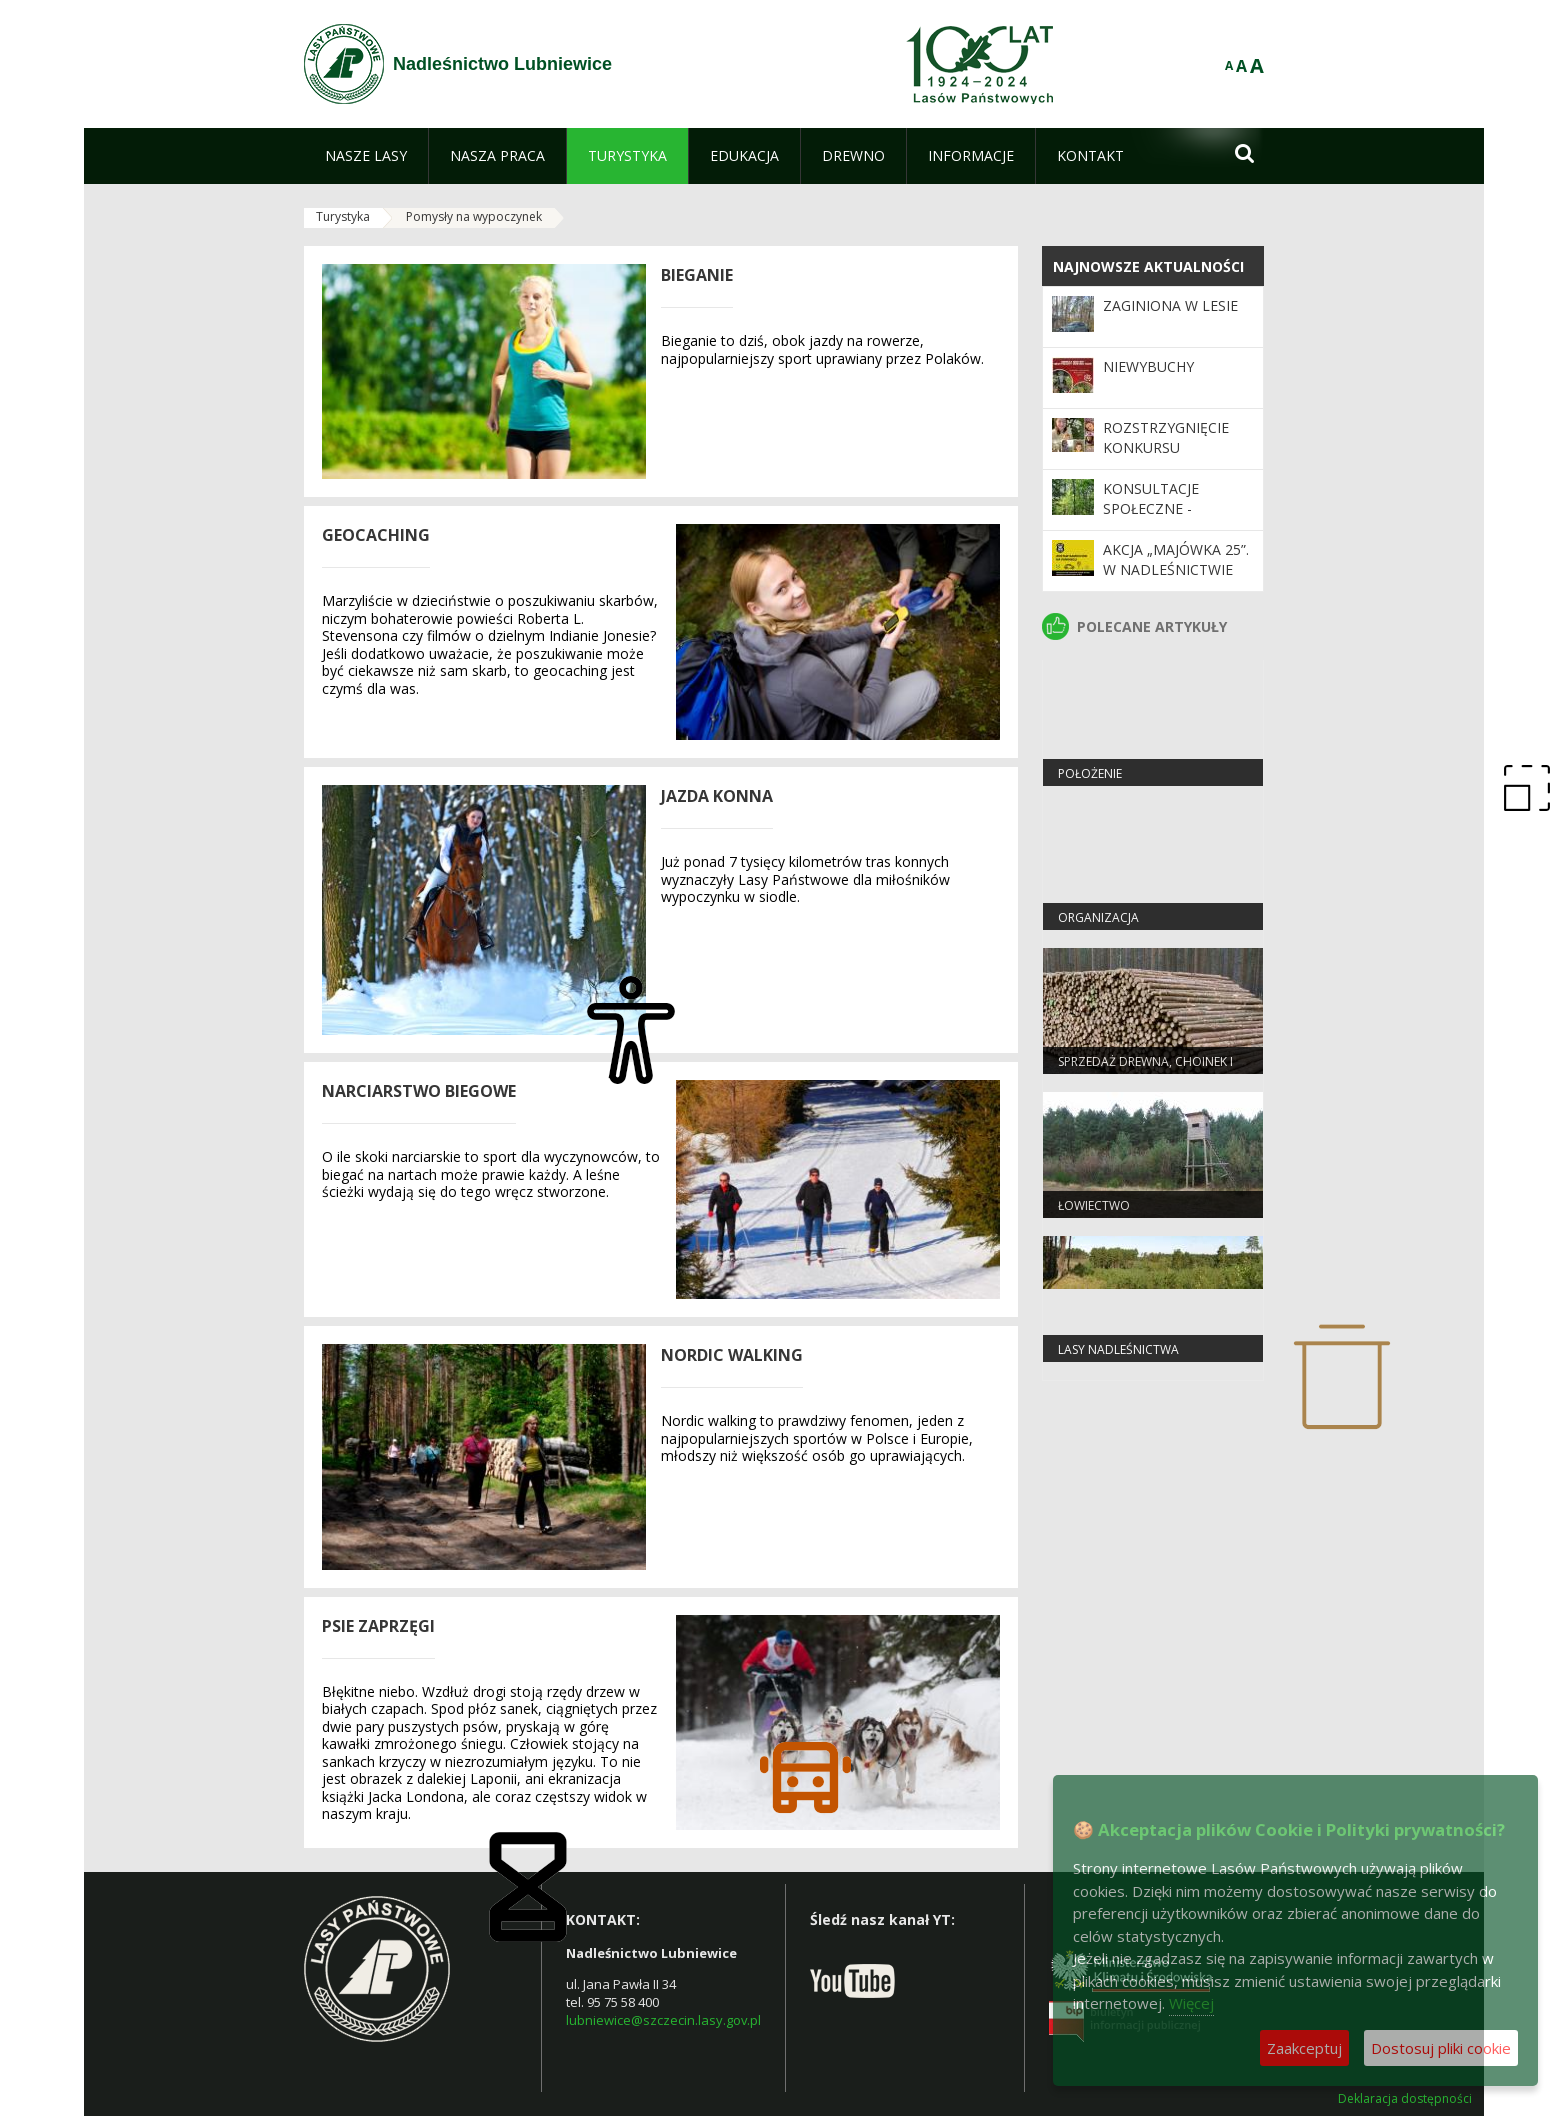 Image resolution: width=1568 pixels, height=2116 pixels. What do you see at coordinates (1527, 788) in the screenshot?
I see `resize a window or element` at bounding box center [1527, 788].